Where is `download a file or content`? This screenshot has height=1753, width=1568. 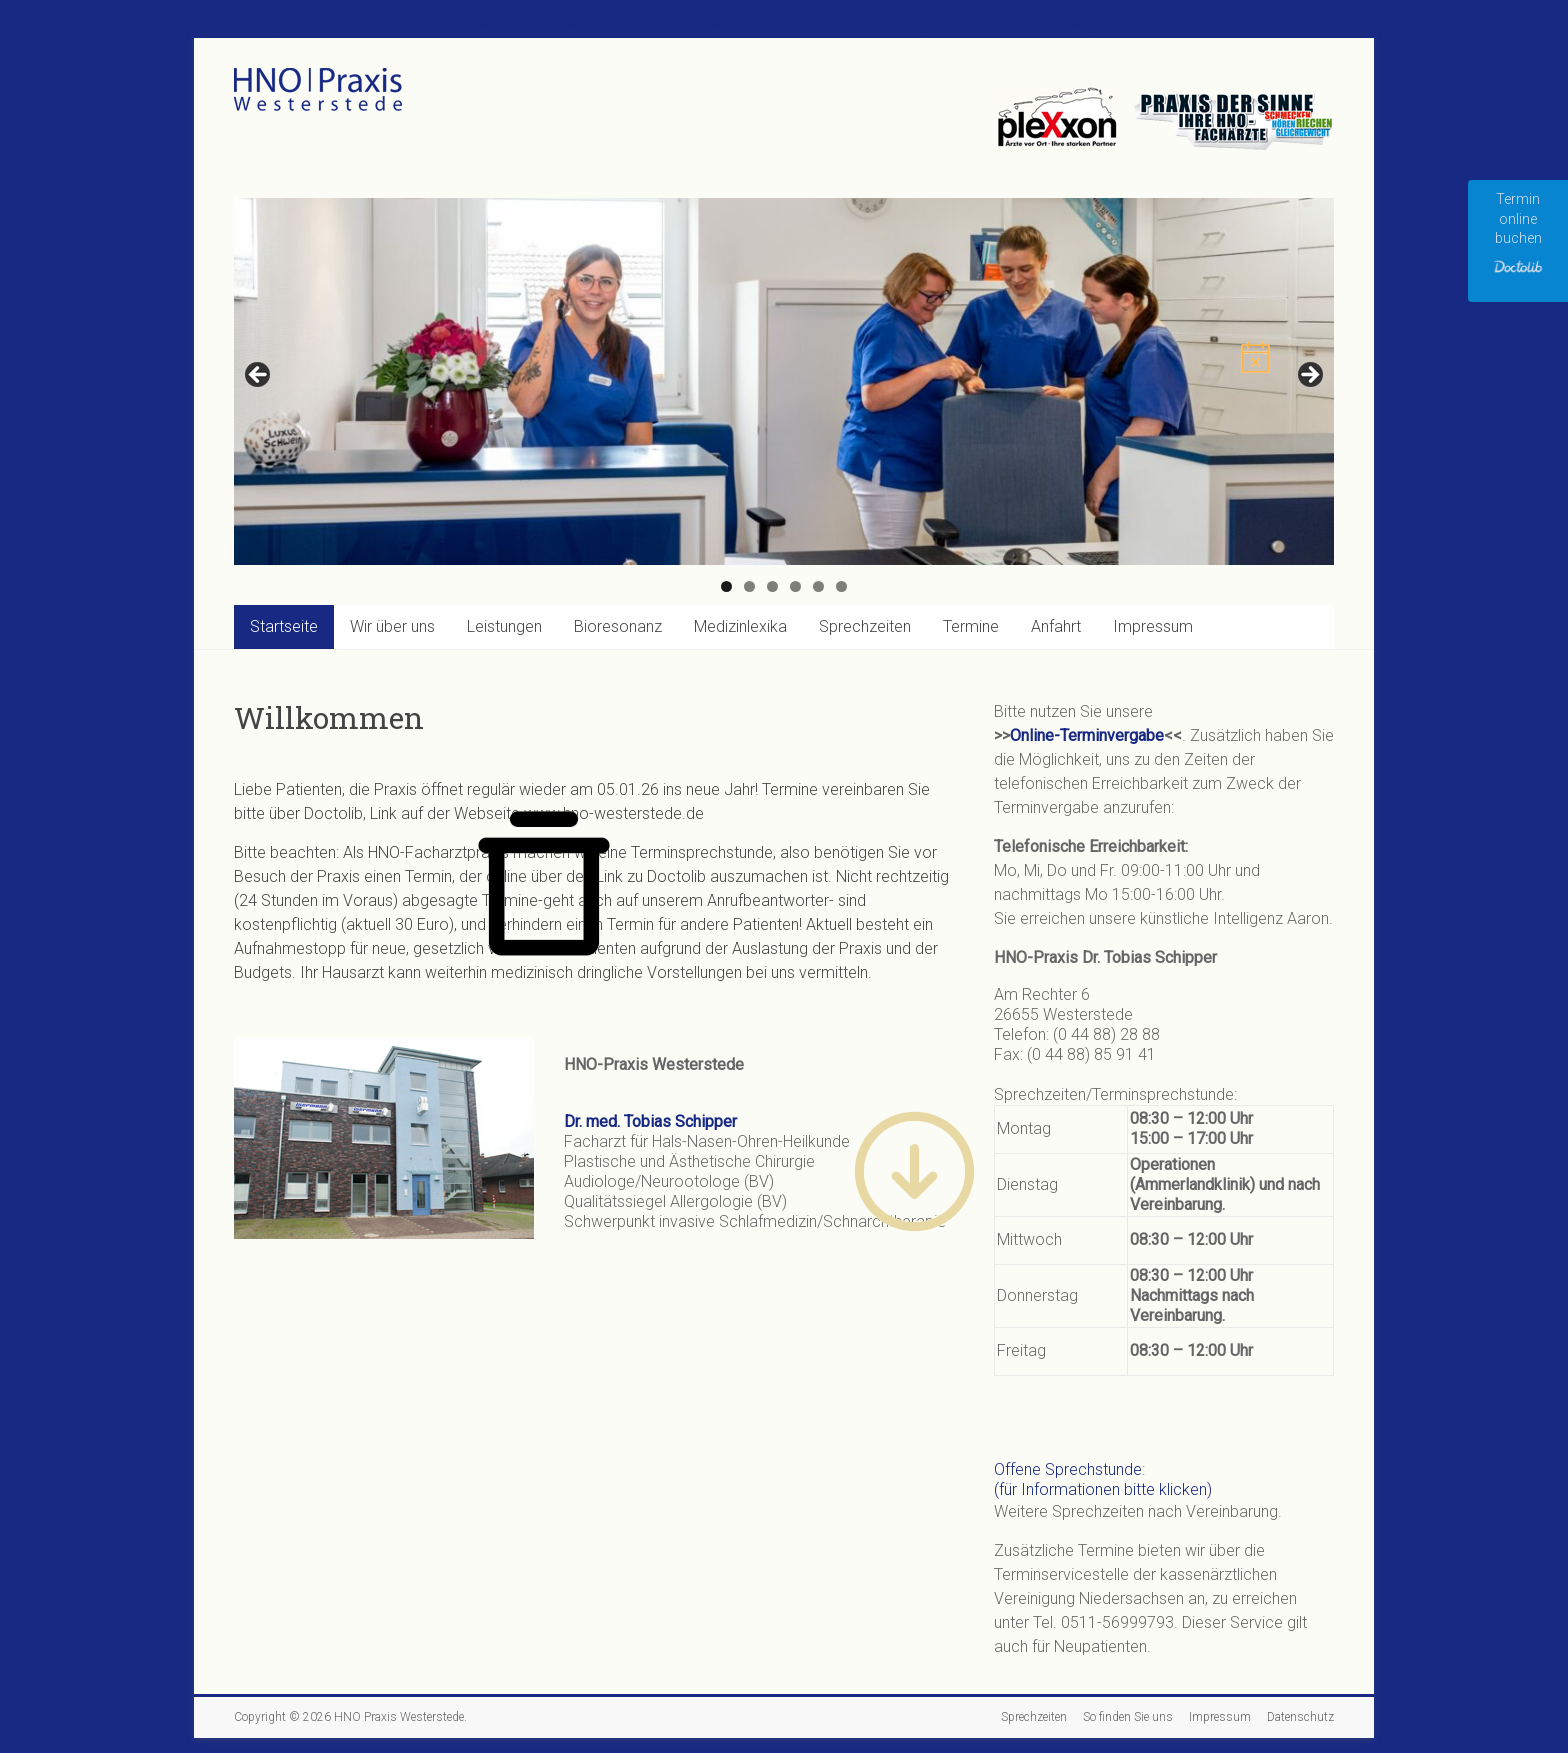
download a file or content is located at coordinates (914, 1171).